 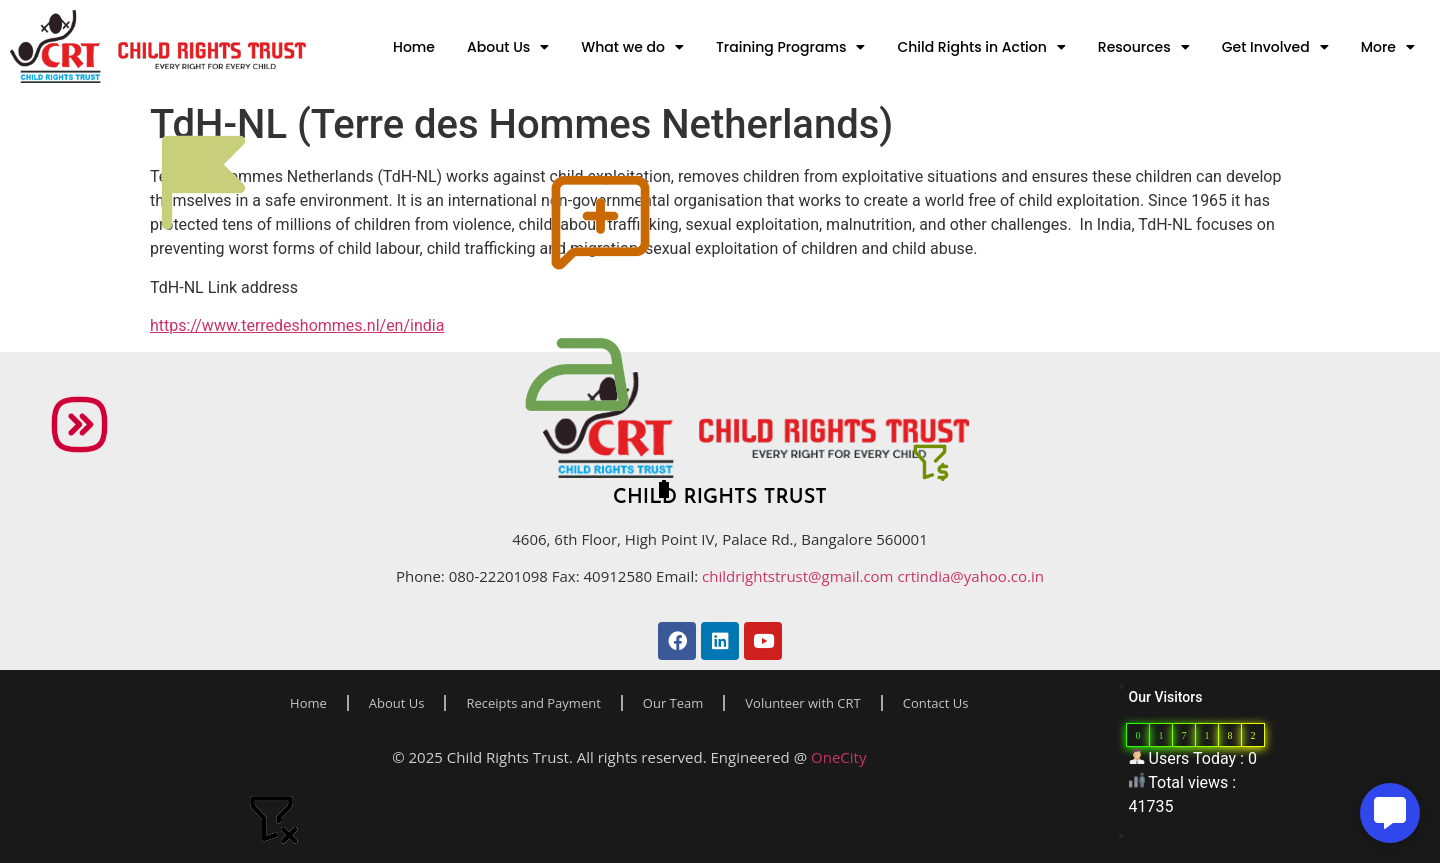 I want to click on view ironing or garment care instructions, so click(x=577, y=374).